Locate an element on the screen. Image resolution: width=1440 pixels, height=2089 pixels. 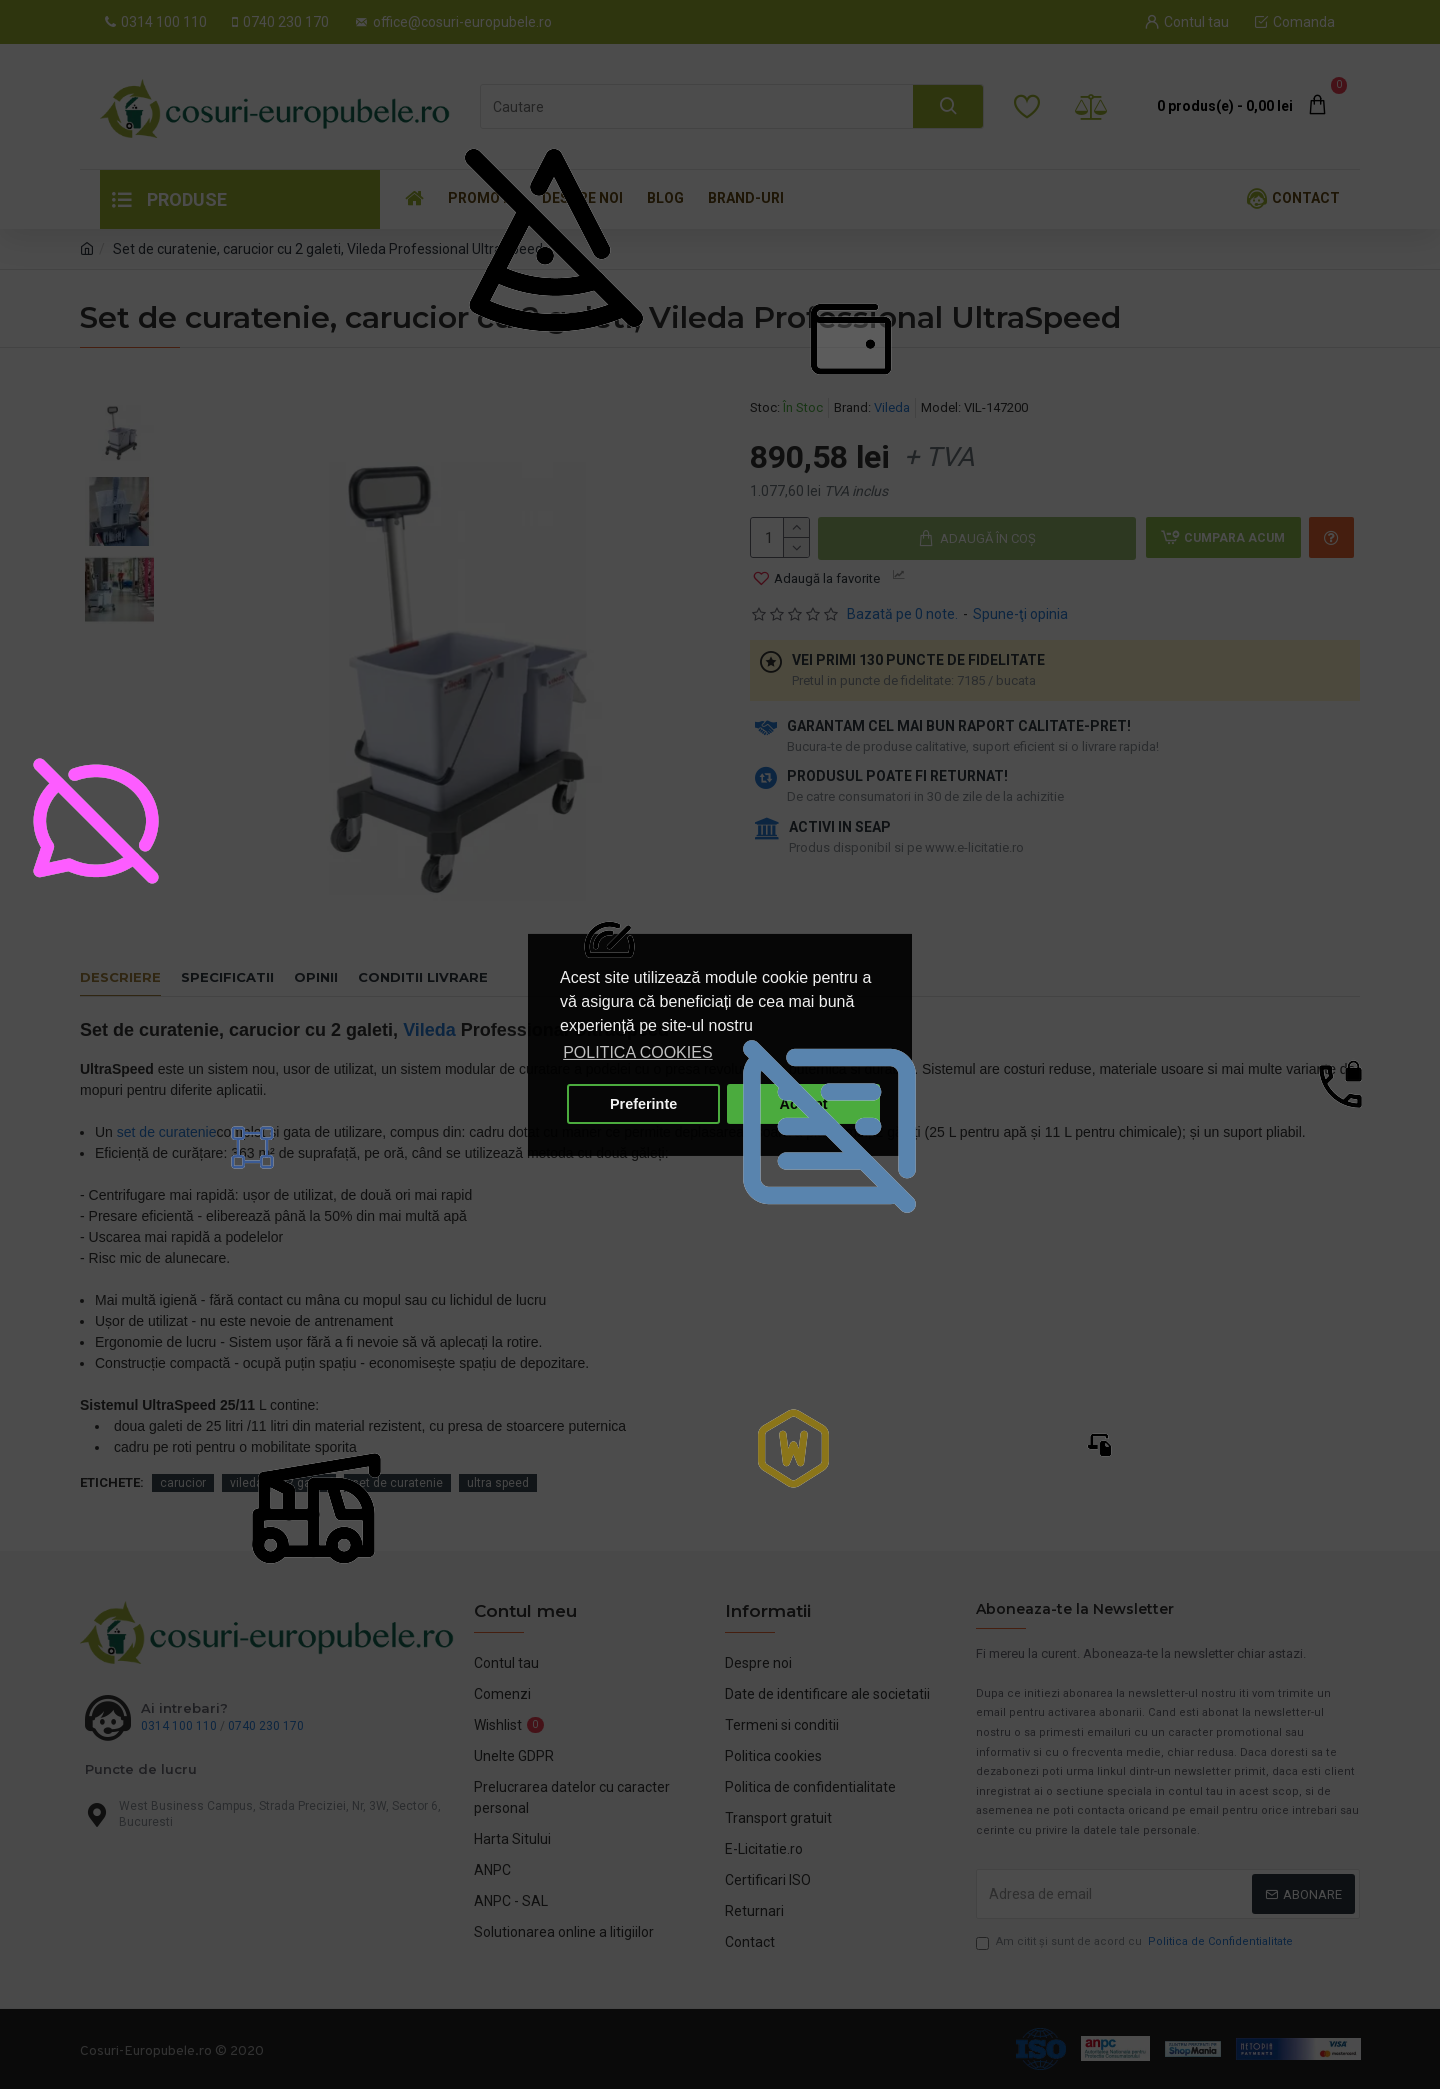
view performance or speed metrics is located at coordinates (609, 941).